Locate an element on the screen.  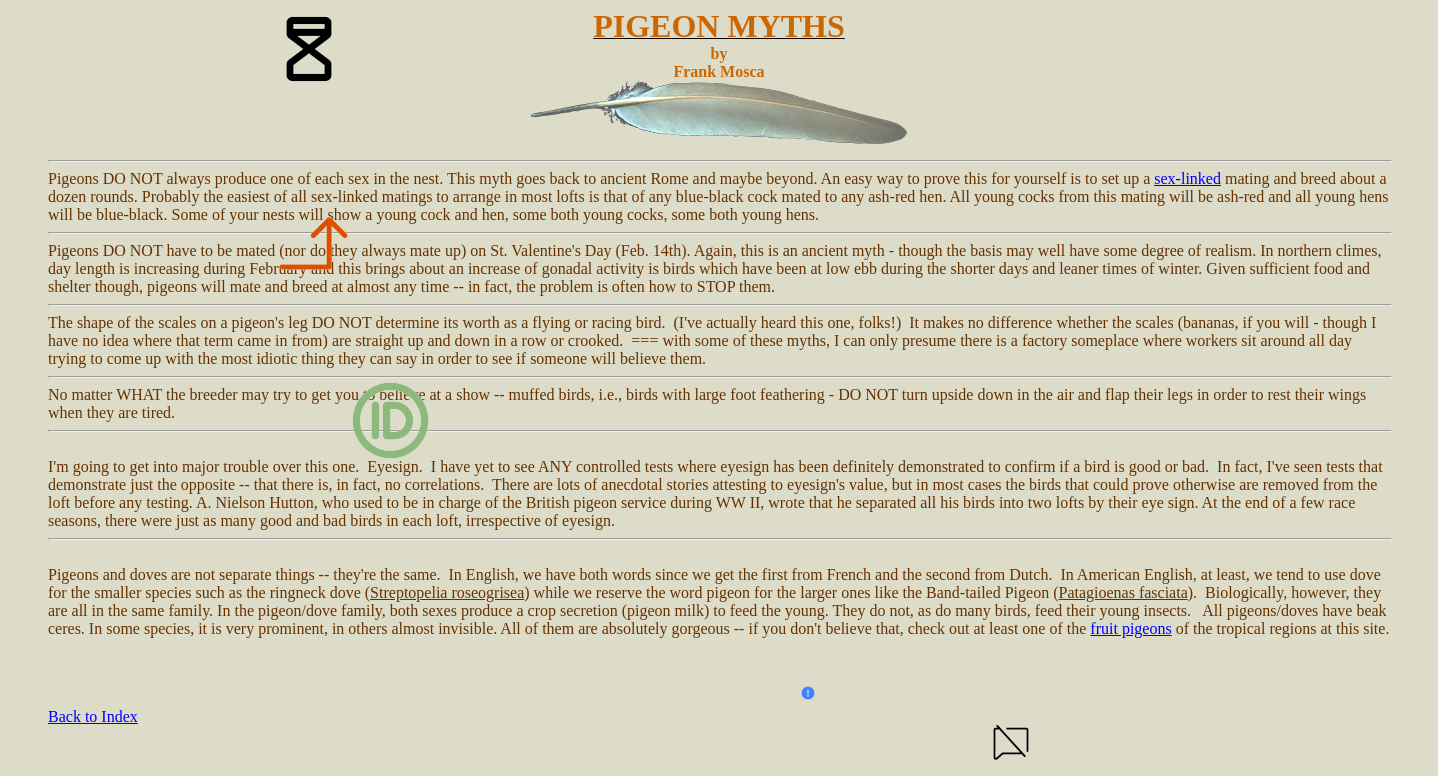
turn right then continue forward is located at coordinates (316, 246).